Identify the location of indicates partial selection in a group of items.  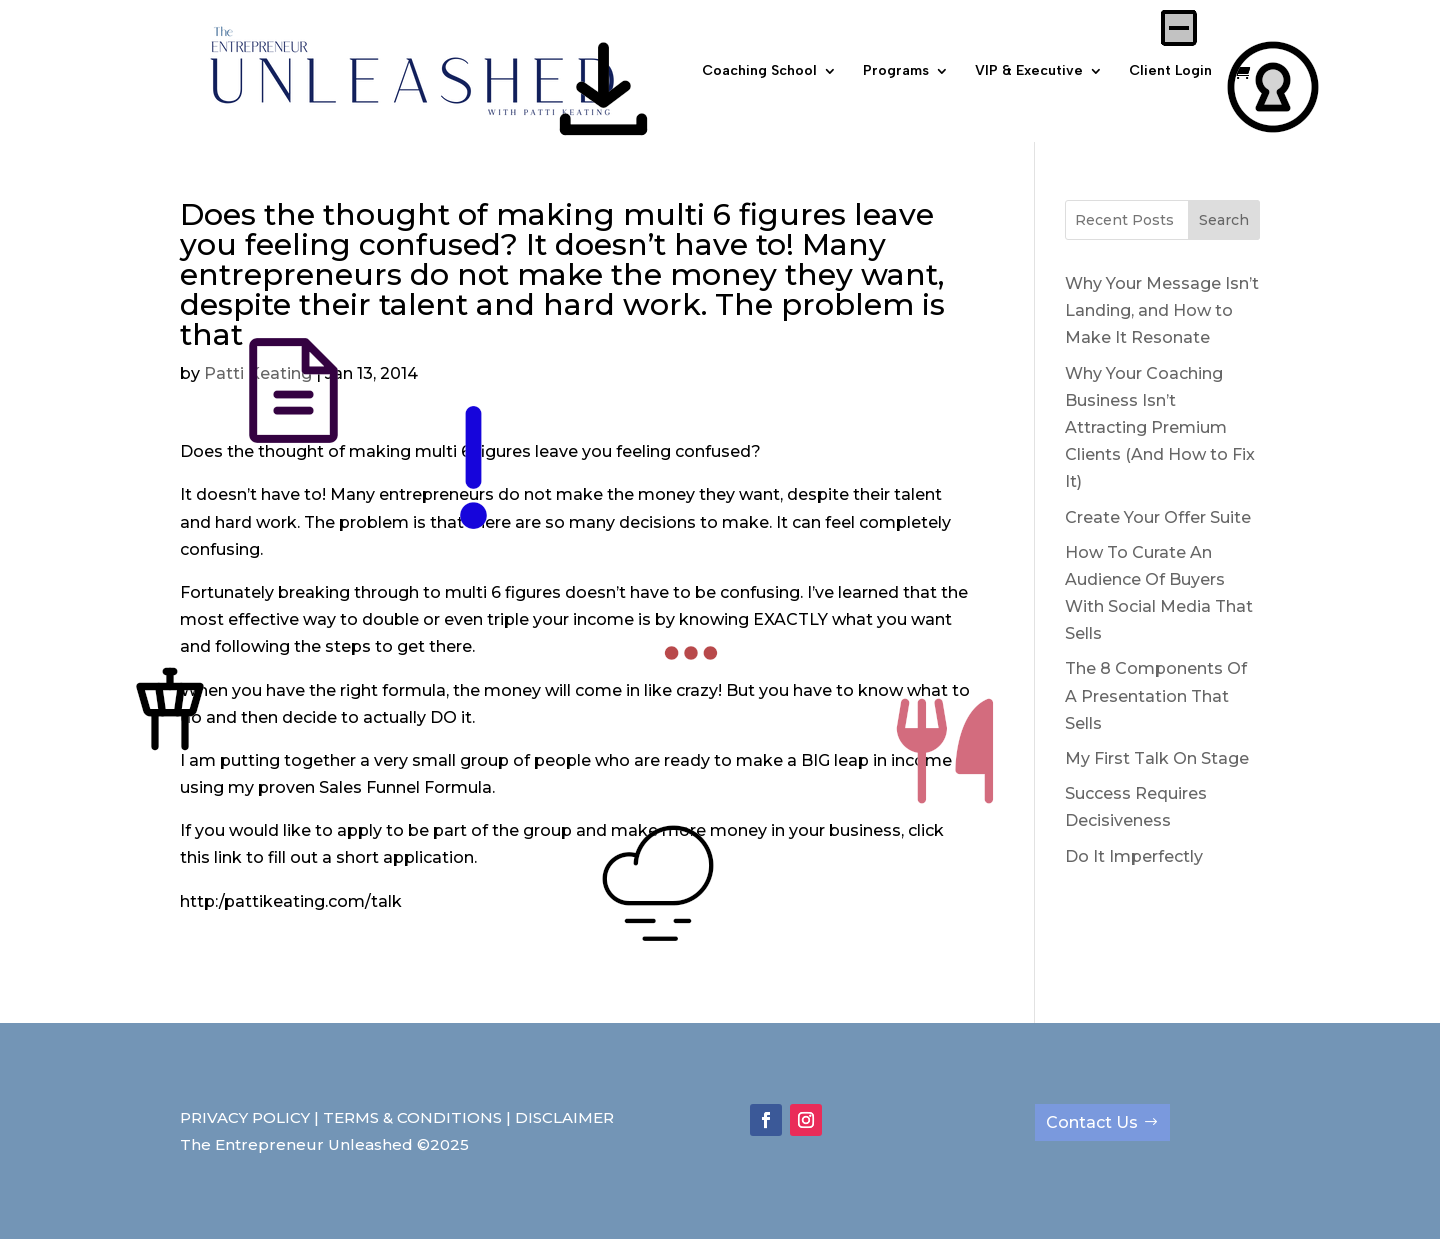
(1179, 28).